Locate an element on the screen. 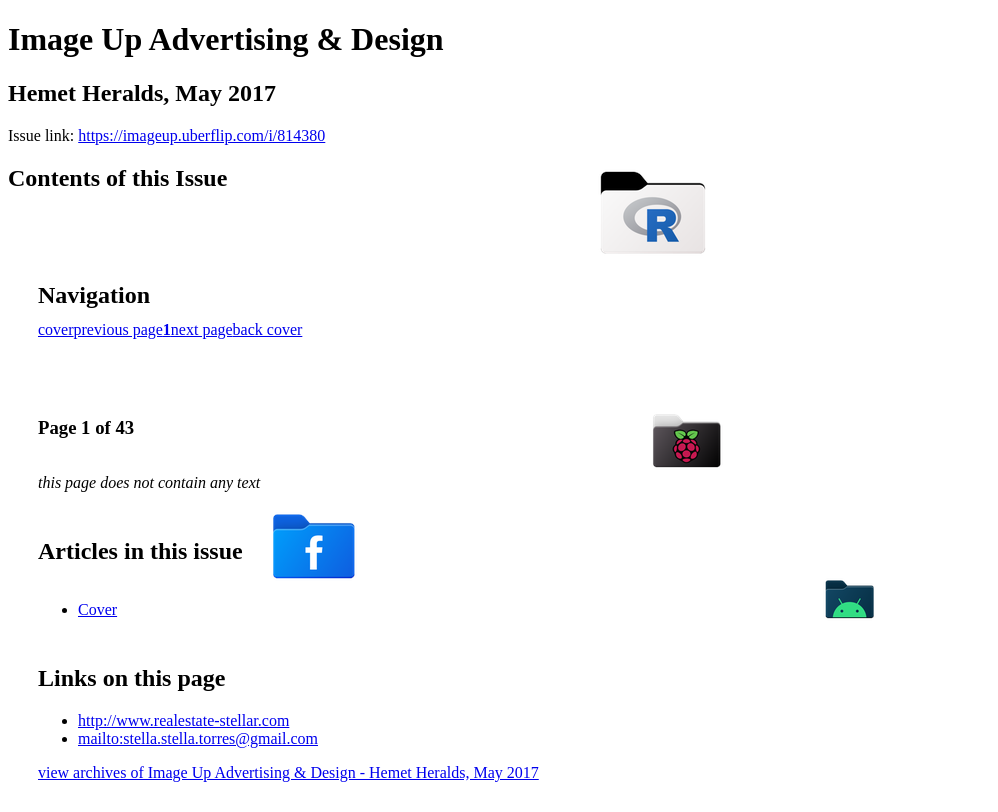  open folder containing facebook-related files is located at coordinates (313, 548).